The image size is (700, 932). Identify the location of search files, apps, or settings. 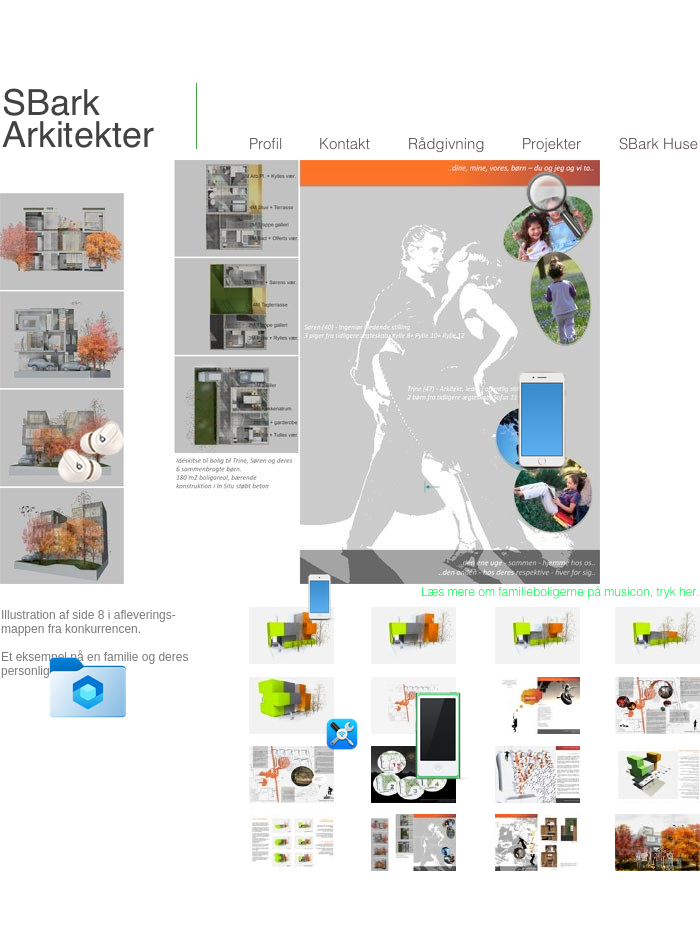
(555, 205).